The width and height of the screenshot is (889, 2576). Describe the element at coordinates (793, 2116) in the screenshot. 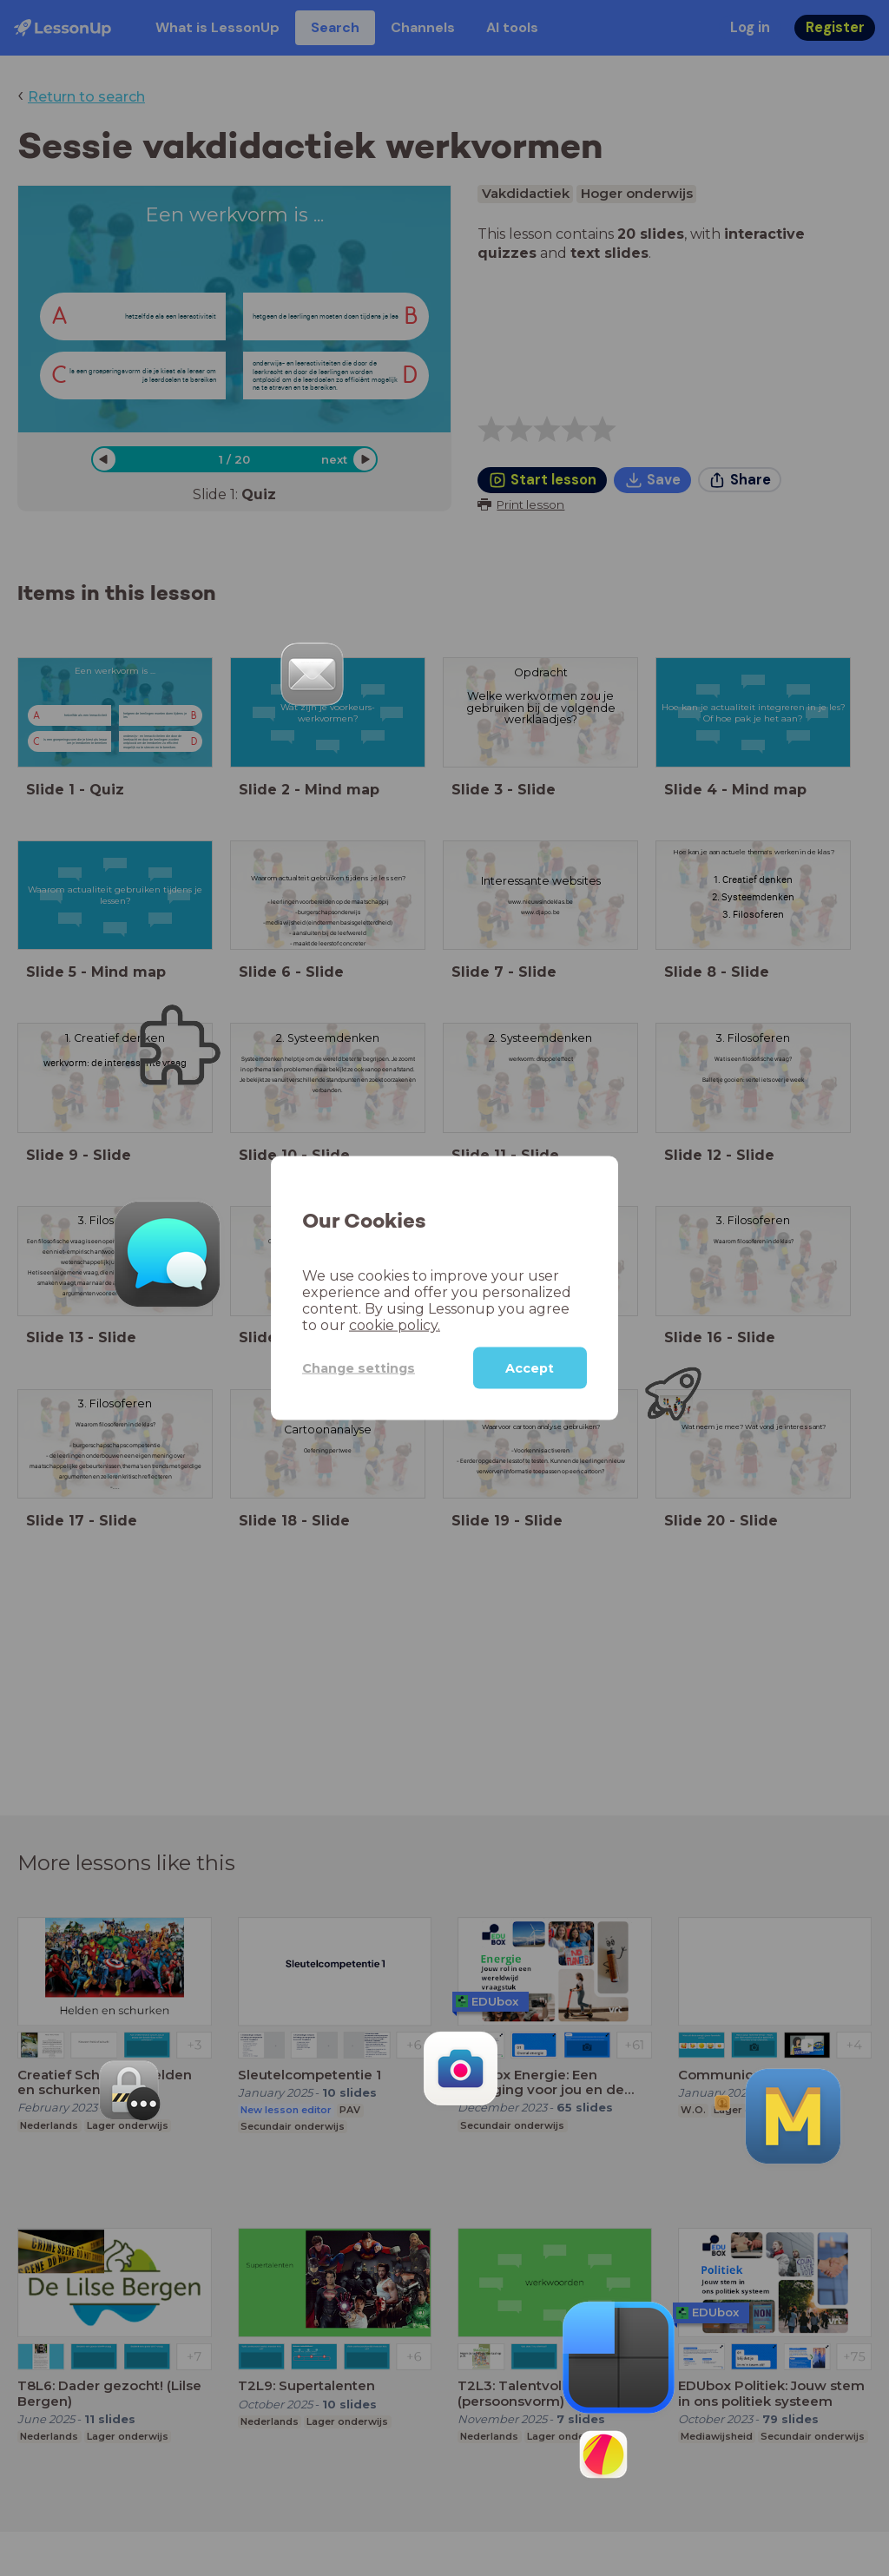

I see `launch mullvad browser app` at that location.